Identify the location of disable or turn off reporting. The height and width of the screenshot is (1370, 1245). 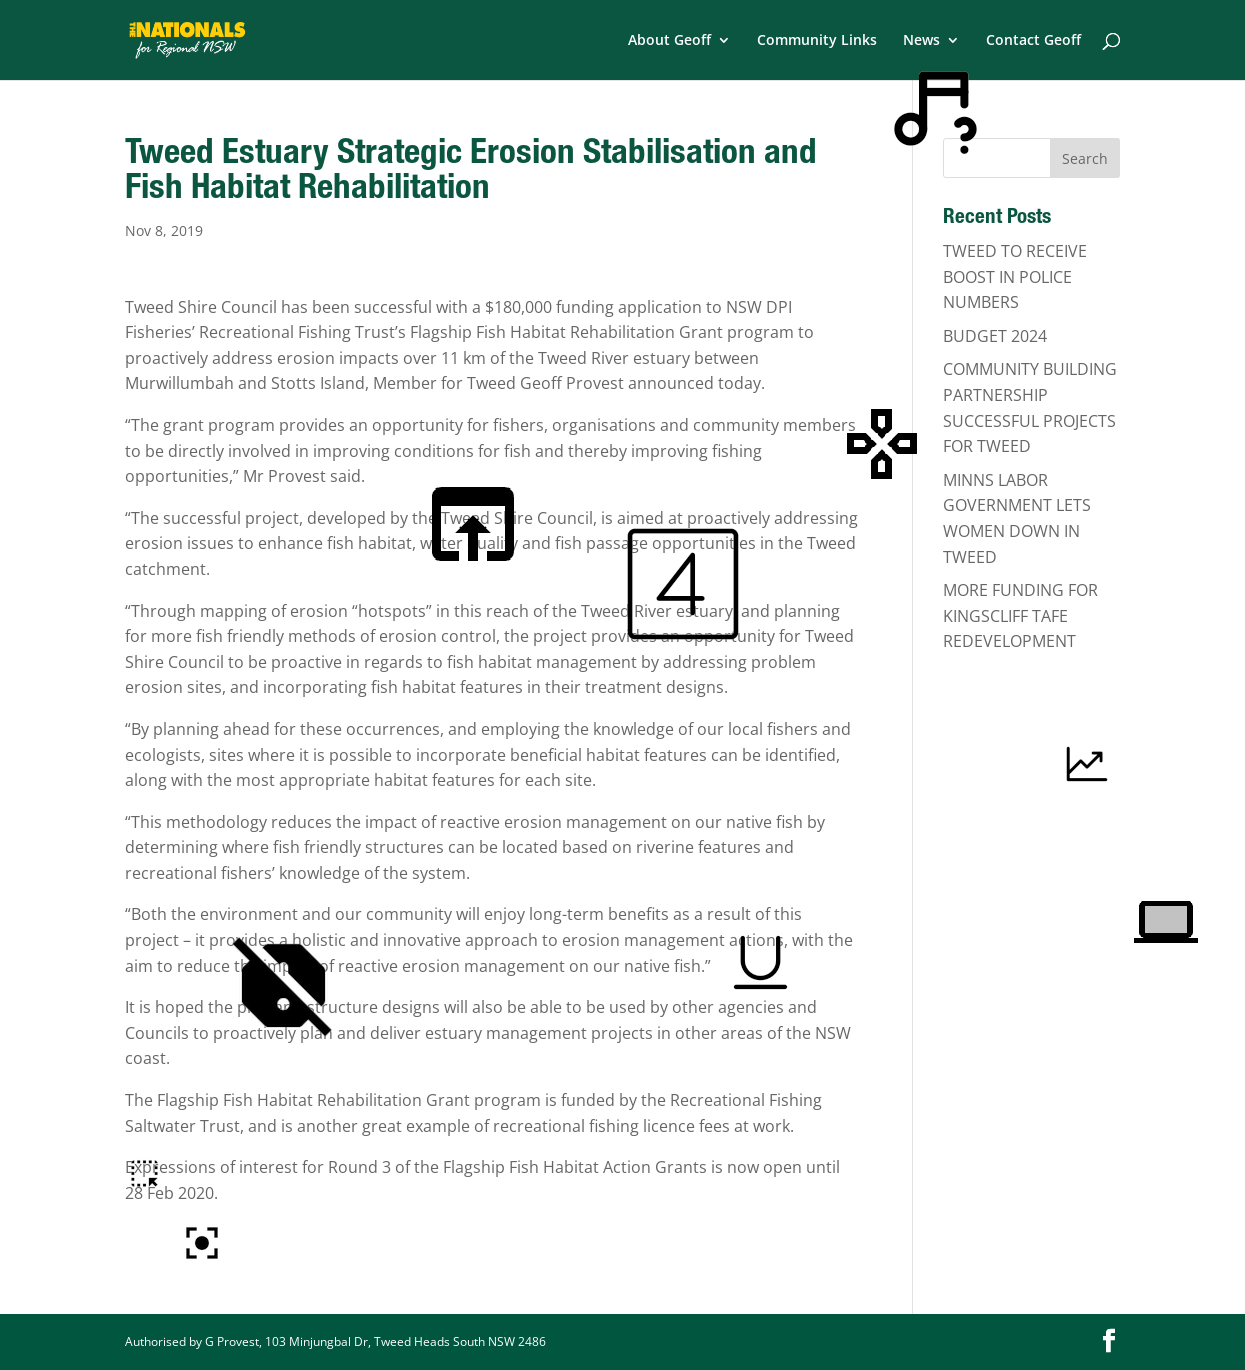
(283, 985).